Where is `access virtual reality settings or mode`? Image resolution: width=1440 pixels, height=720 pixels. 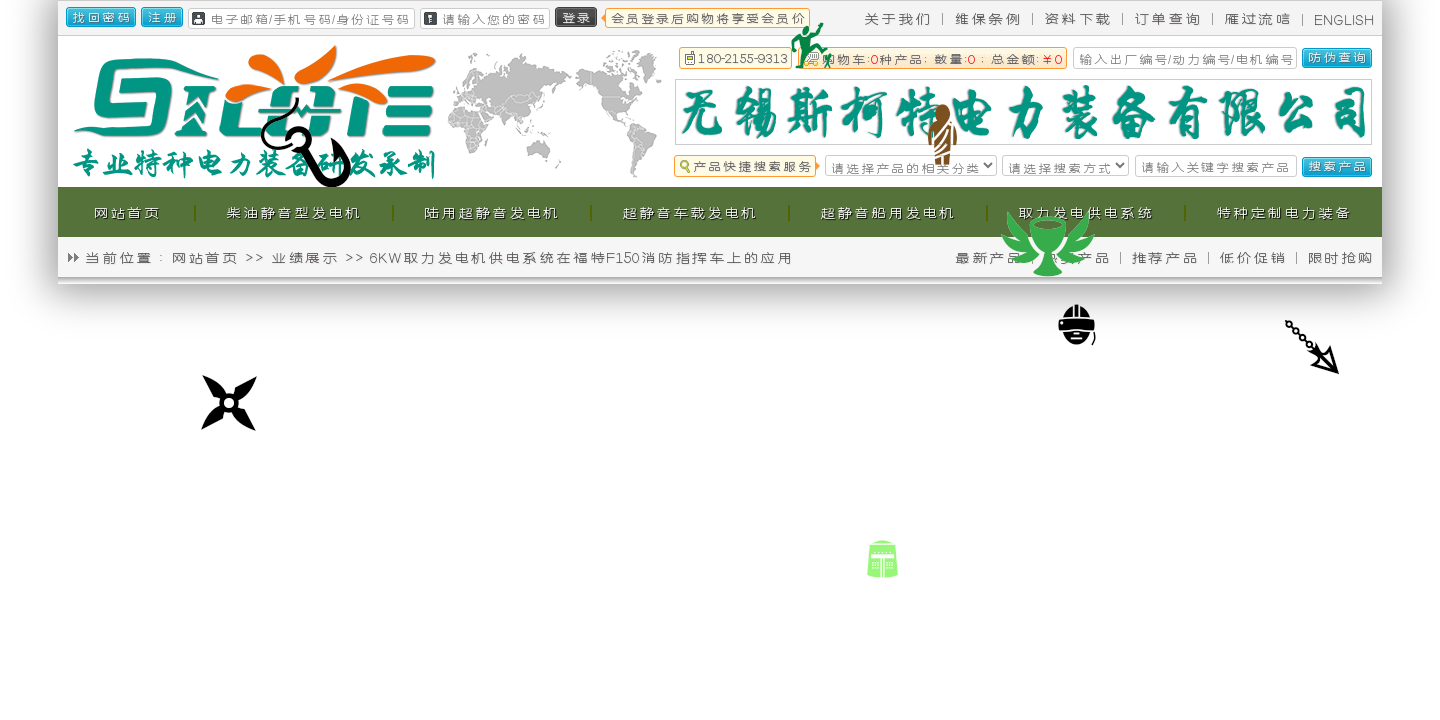 access virtual reality settings or mode is located at coordinates (1076, 324).